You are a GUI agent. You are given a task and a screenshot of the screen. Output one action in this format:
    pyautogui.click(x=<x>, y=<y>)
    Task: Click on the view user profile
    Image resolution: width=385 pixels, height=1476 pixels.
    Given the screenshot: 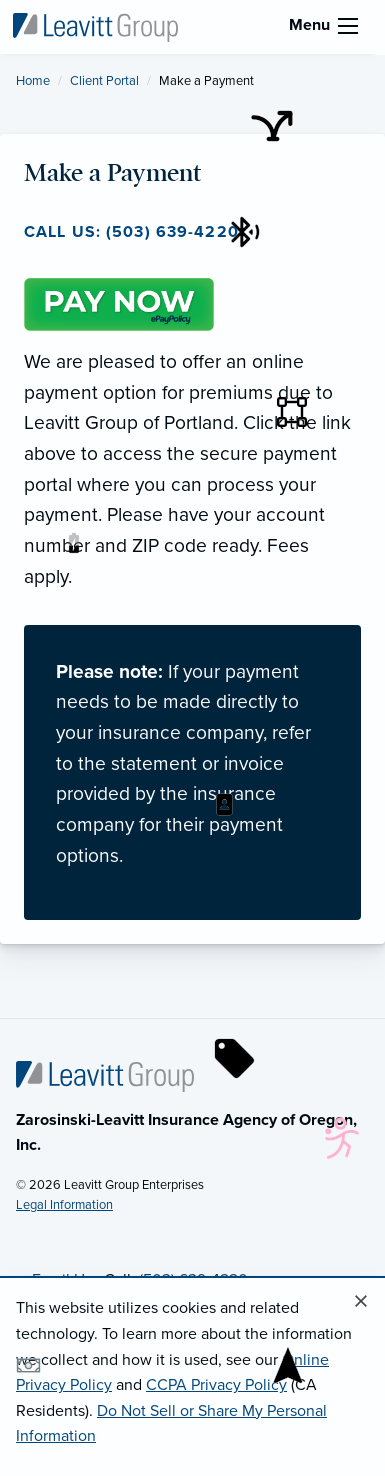 What is the action you would take?
    pyautogui.click(x=224, y=804)
    